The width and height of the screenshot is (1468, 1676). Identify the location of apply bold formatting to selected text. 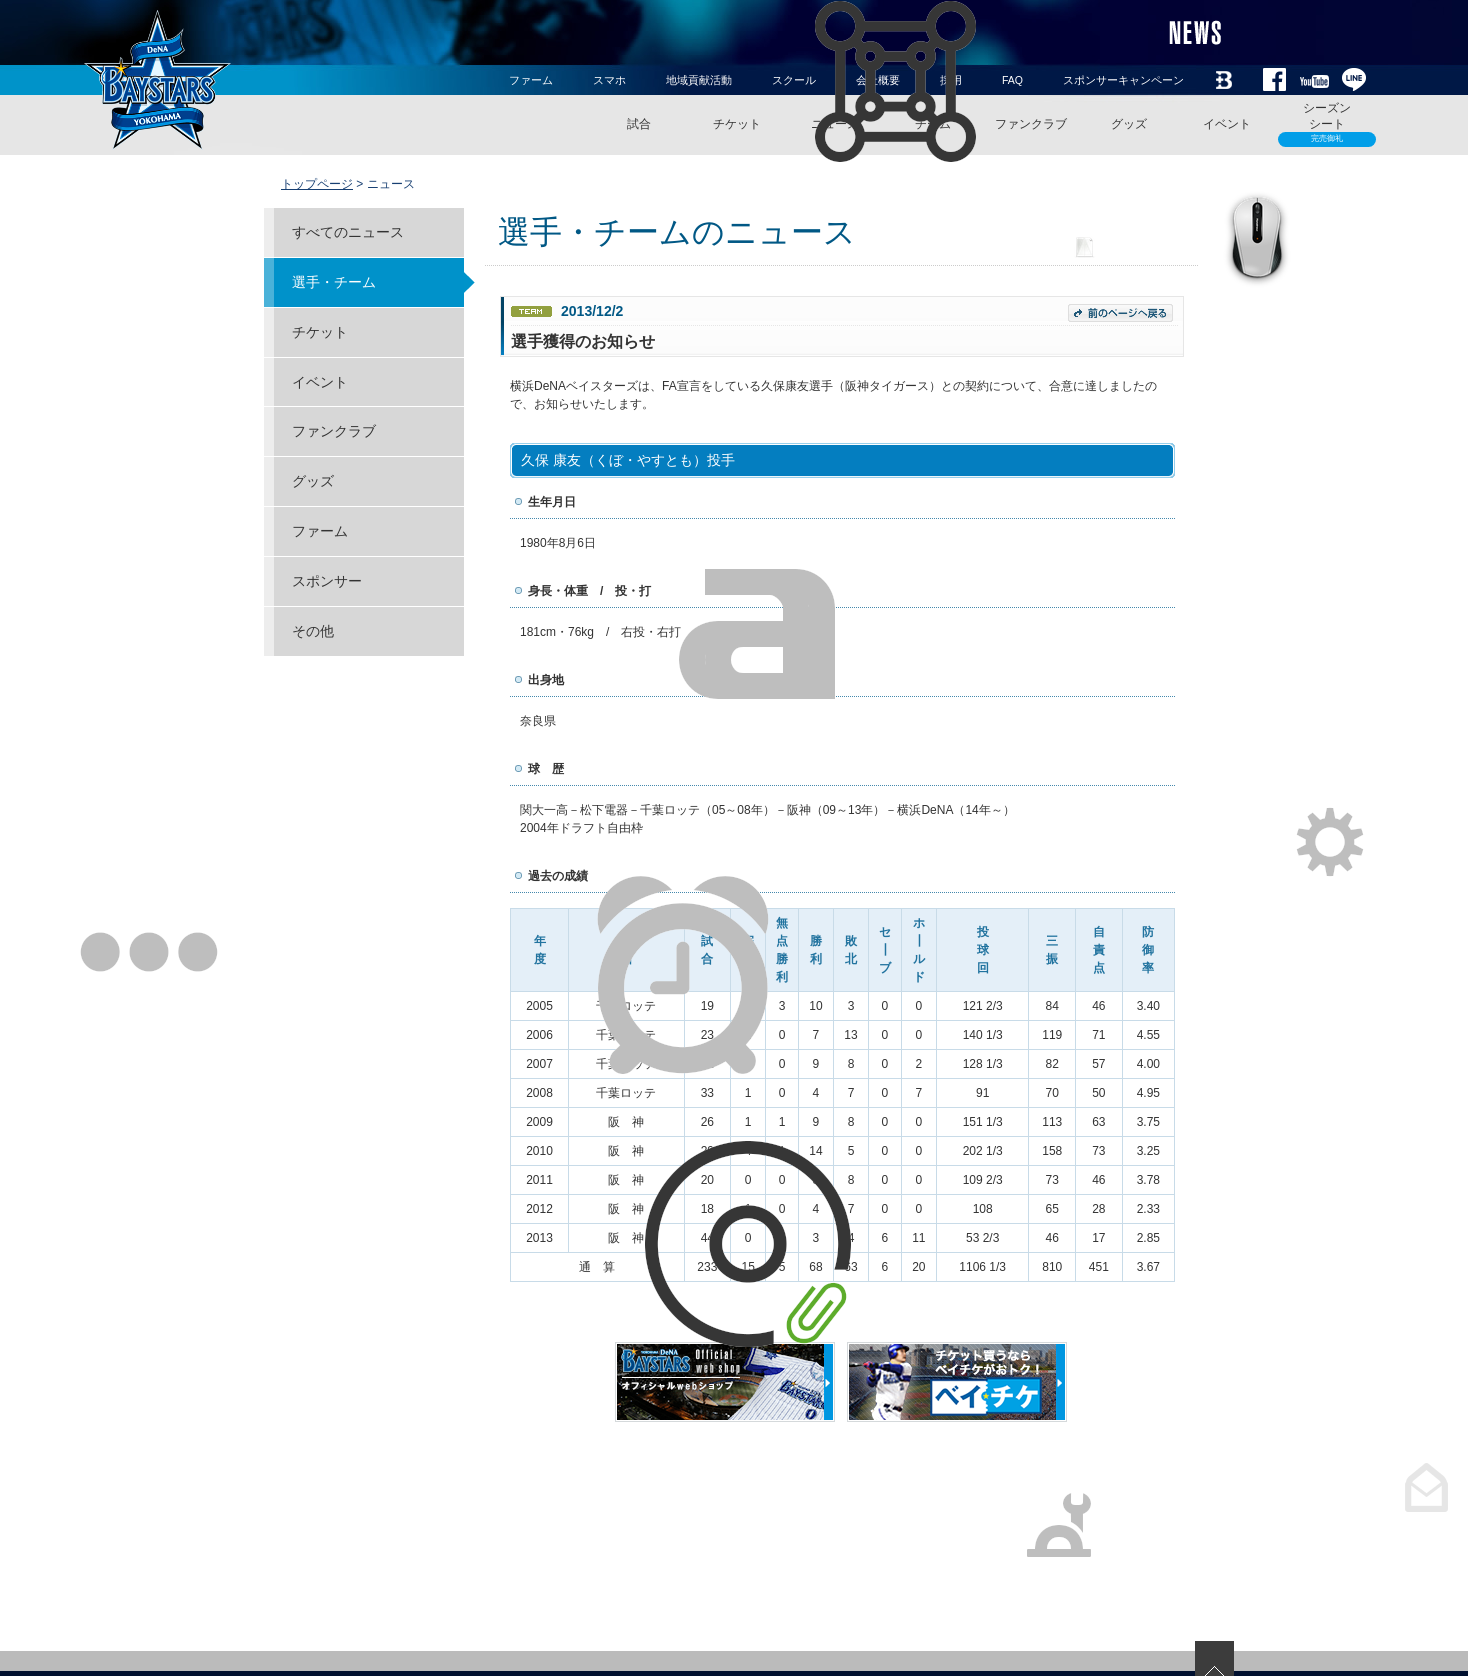
(757, 634).